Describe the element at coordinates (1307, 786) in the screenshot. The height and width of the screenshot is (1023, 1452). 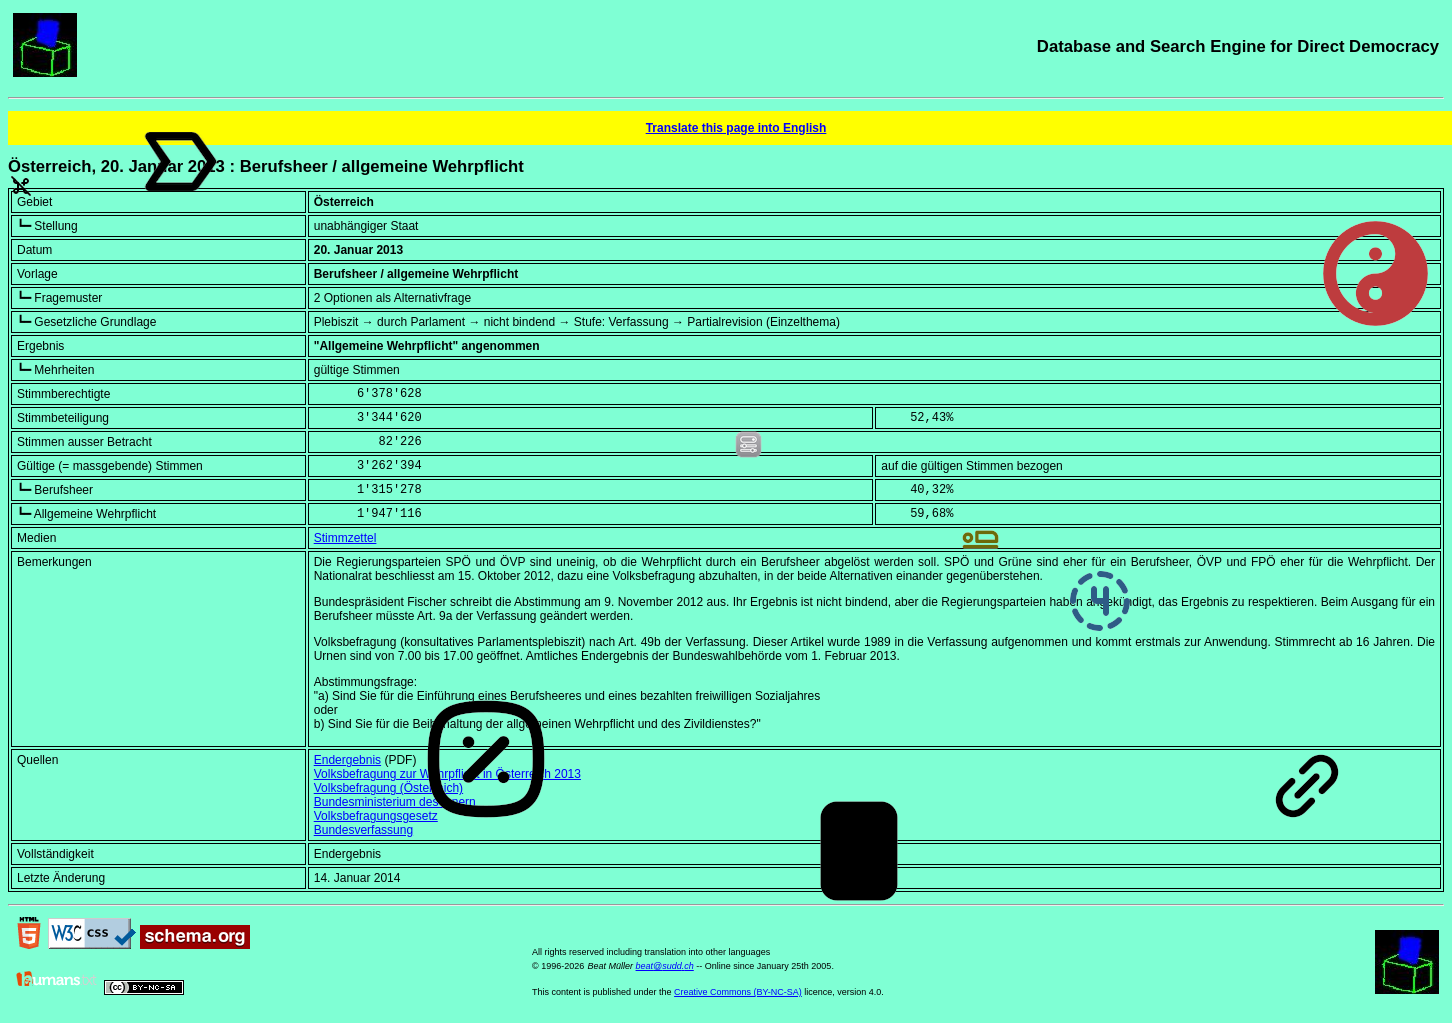
I see `copy or share a link` at that location.